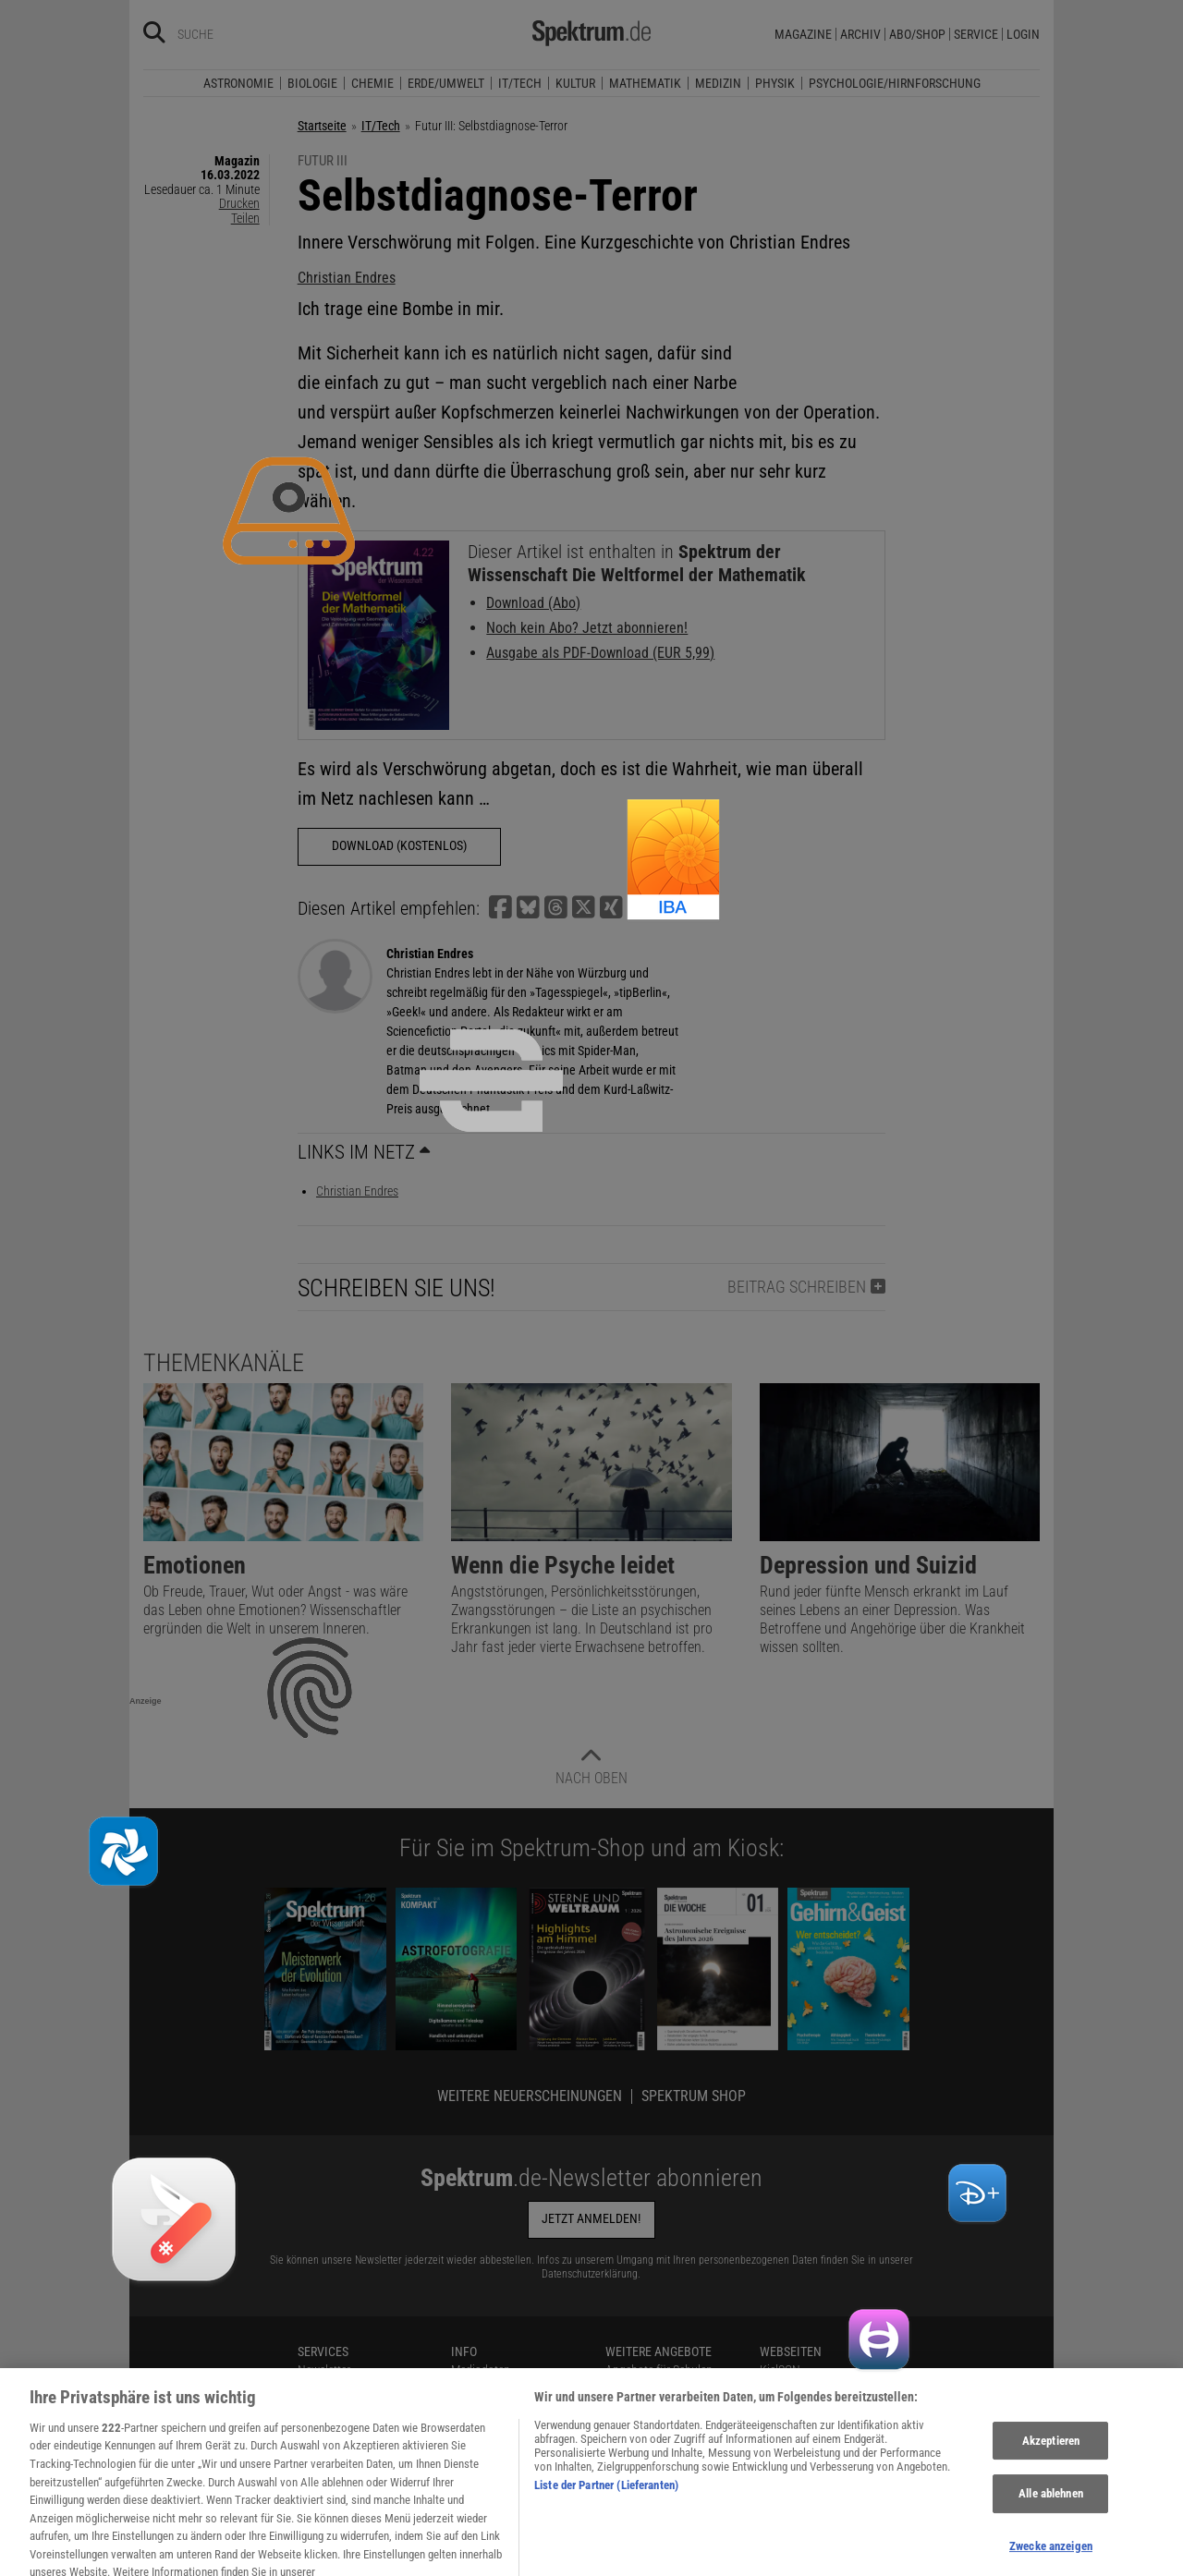  I want to click on authenticate with biometric fingerprint, so click(312, 1689).